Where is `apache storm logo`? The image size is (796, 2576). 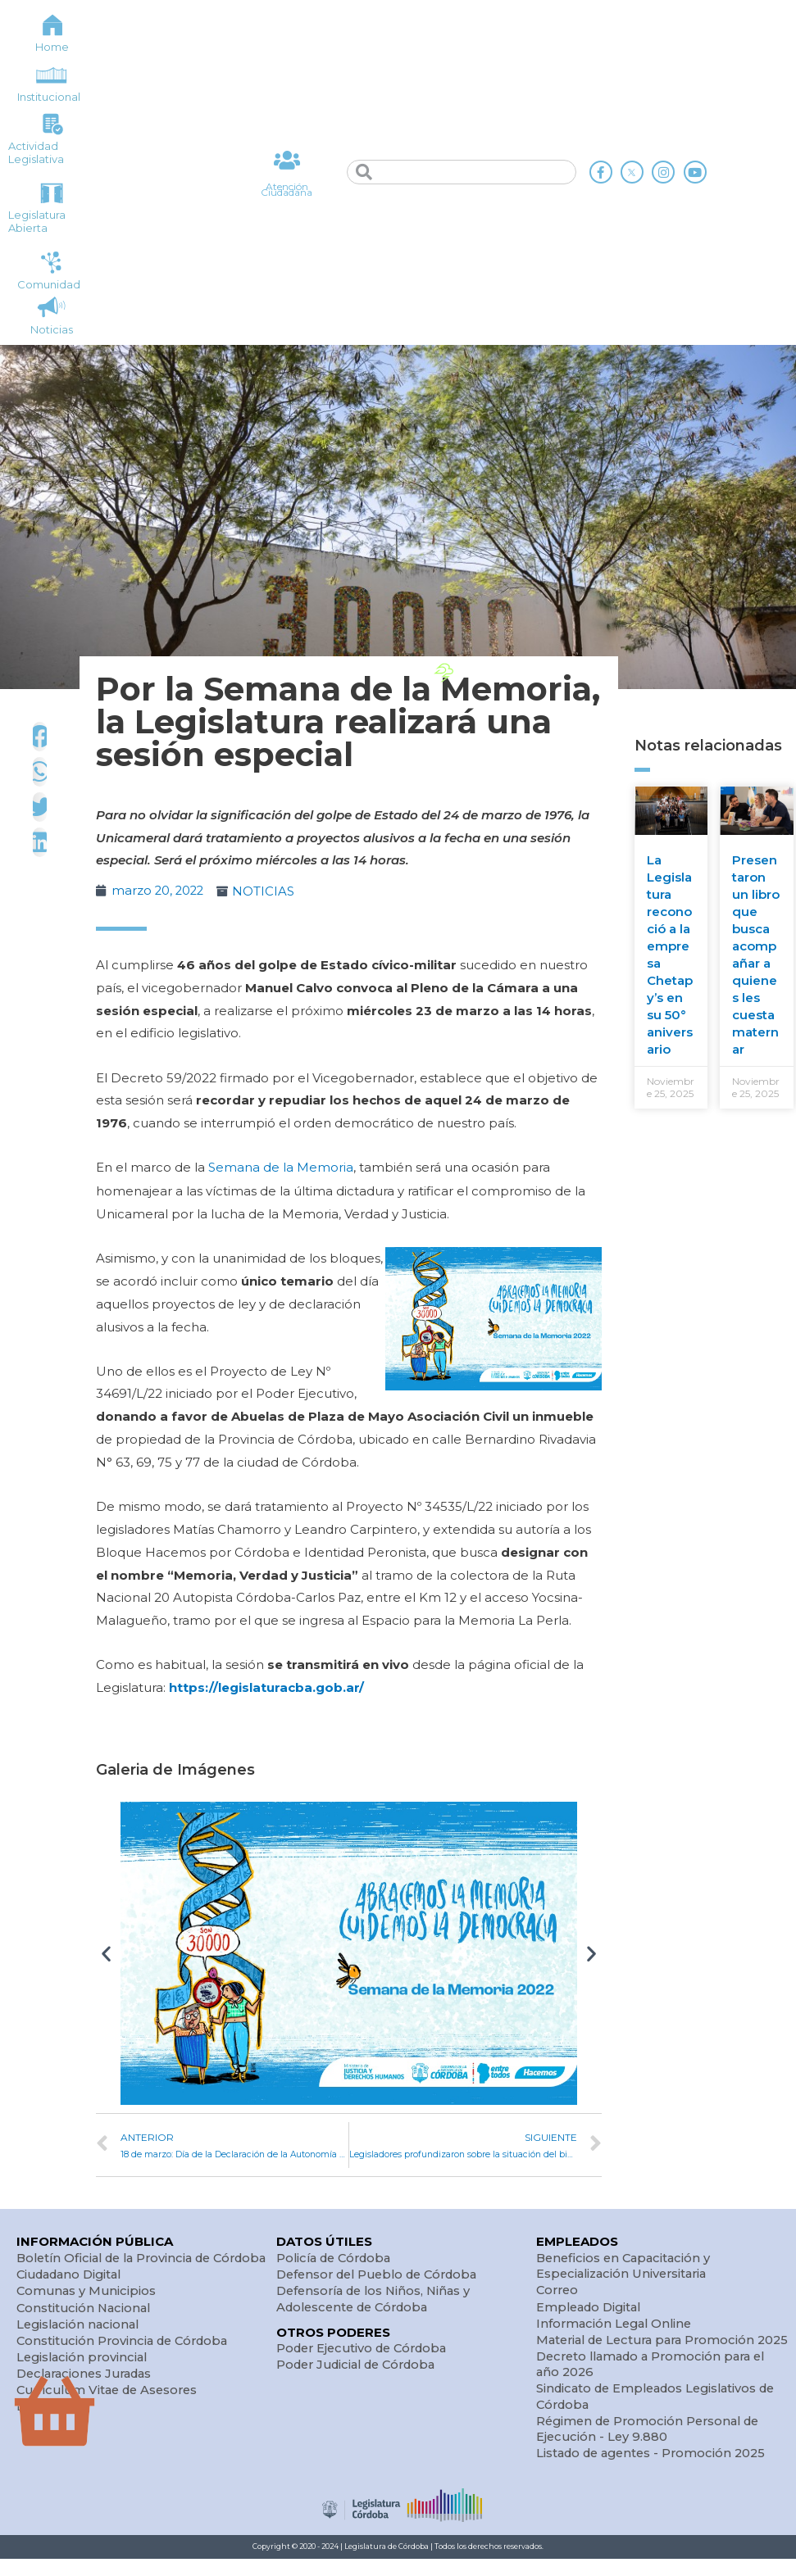 apache storm logo is located at coordinates (443, 673).